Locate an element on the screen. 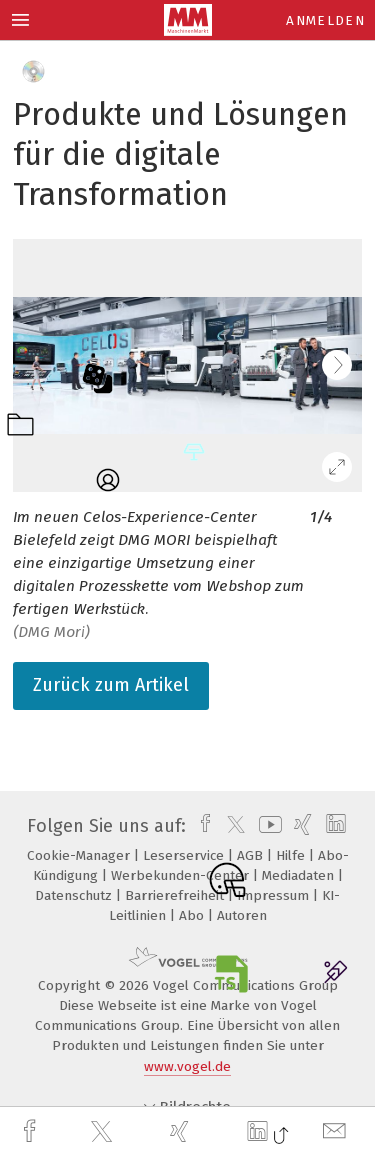 Image resolution: width=375 pixels, height=1156 pixels. access presentation mode is located at coordinates (194, 452).